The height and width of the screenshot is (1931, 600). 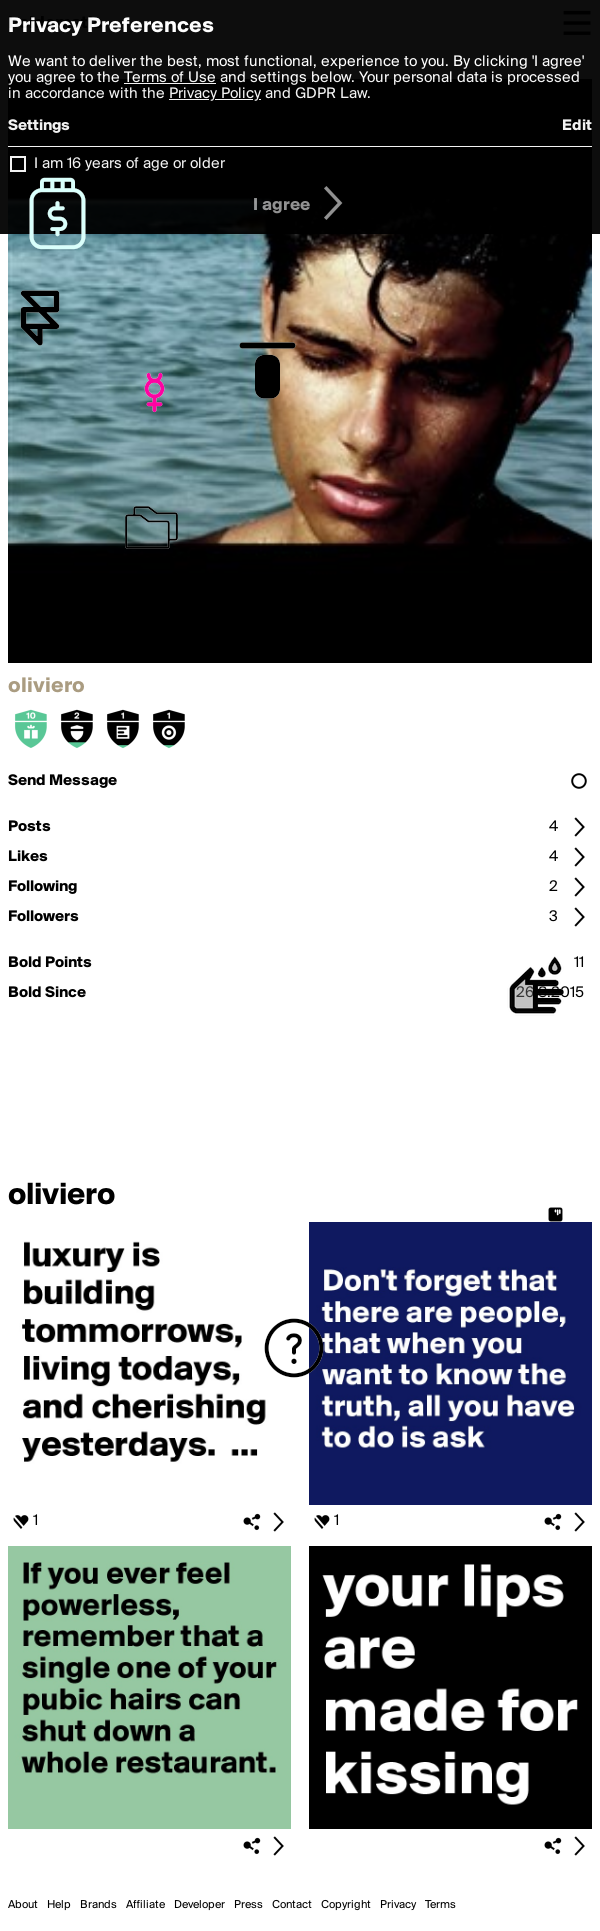 What do you see at coordinates (267, 370) in the screenshot?
I see `align selected element to top` at bounding box center [267, 370].